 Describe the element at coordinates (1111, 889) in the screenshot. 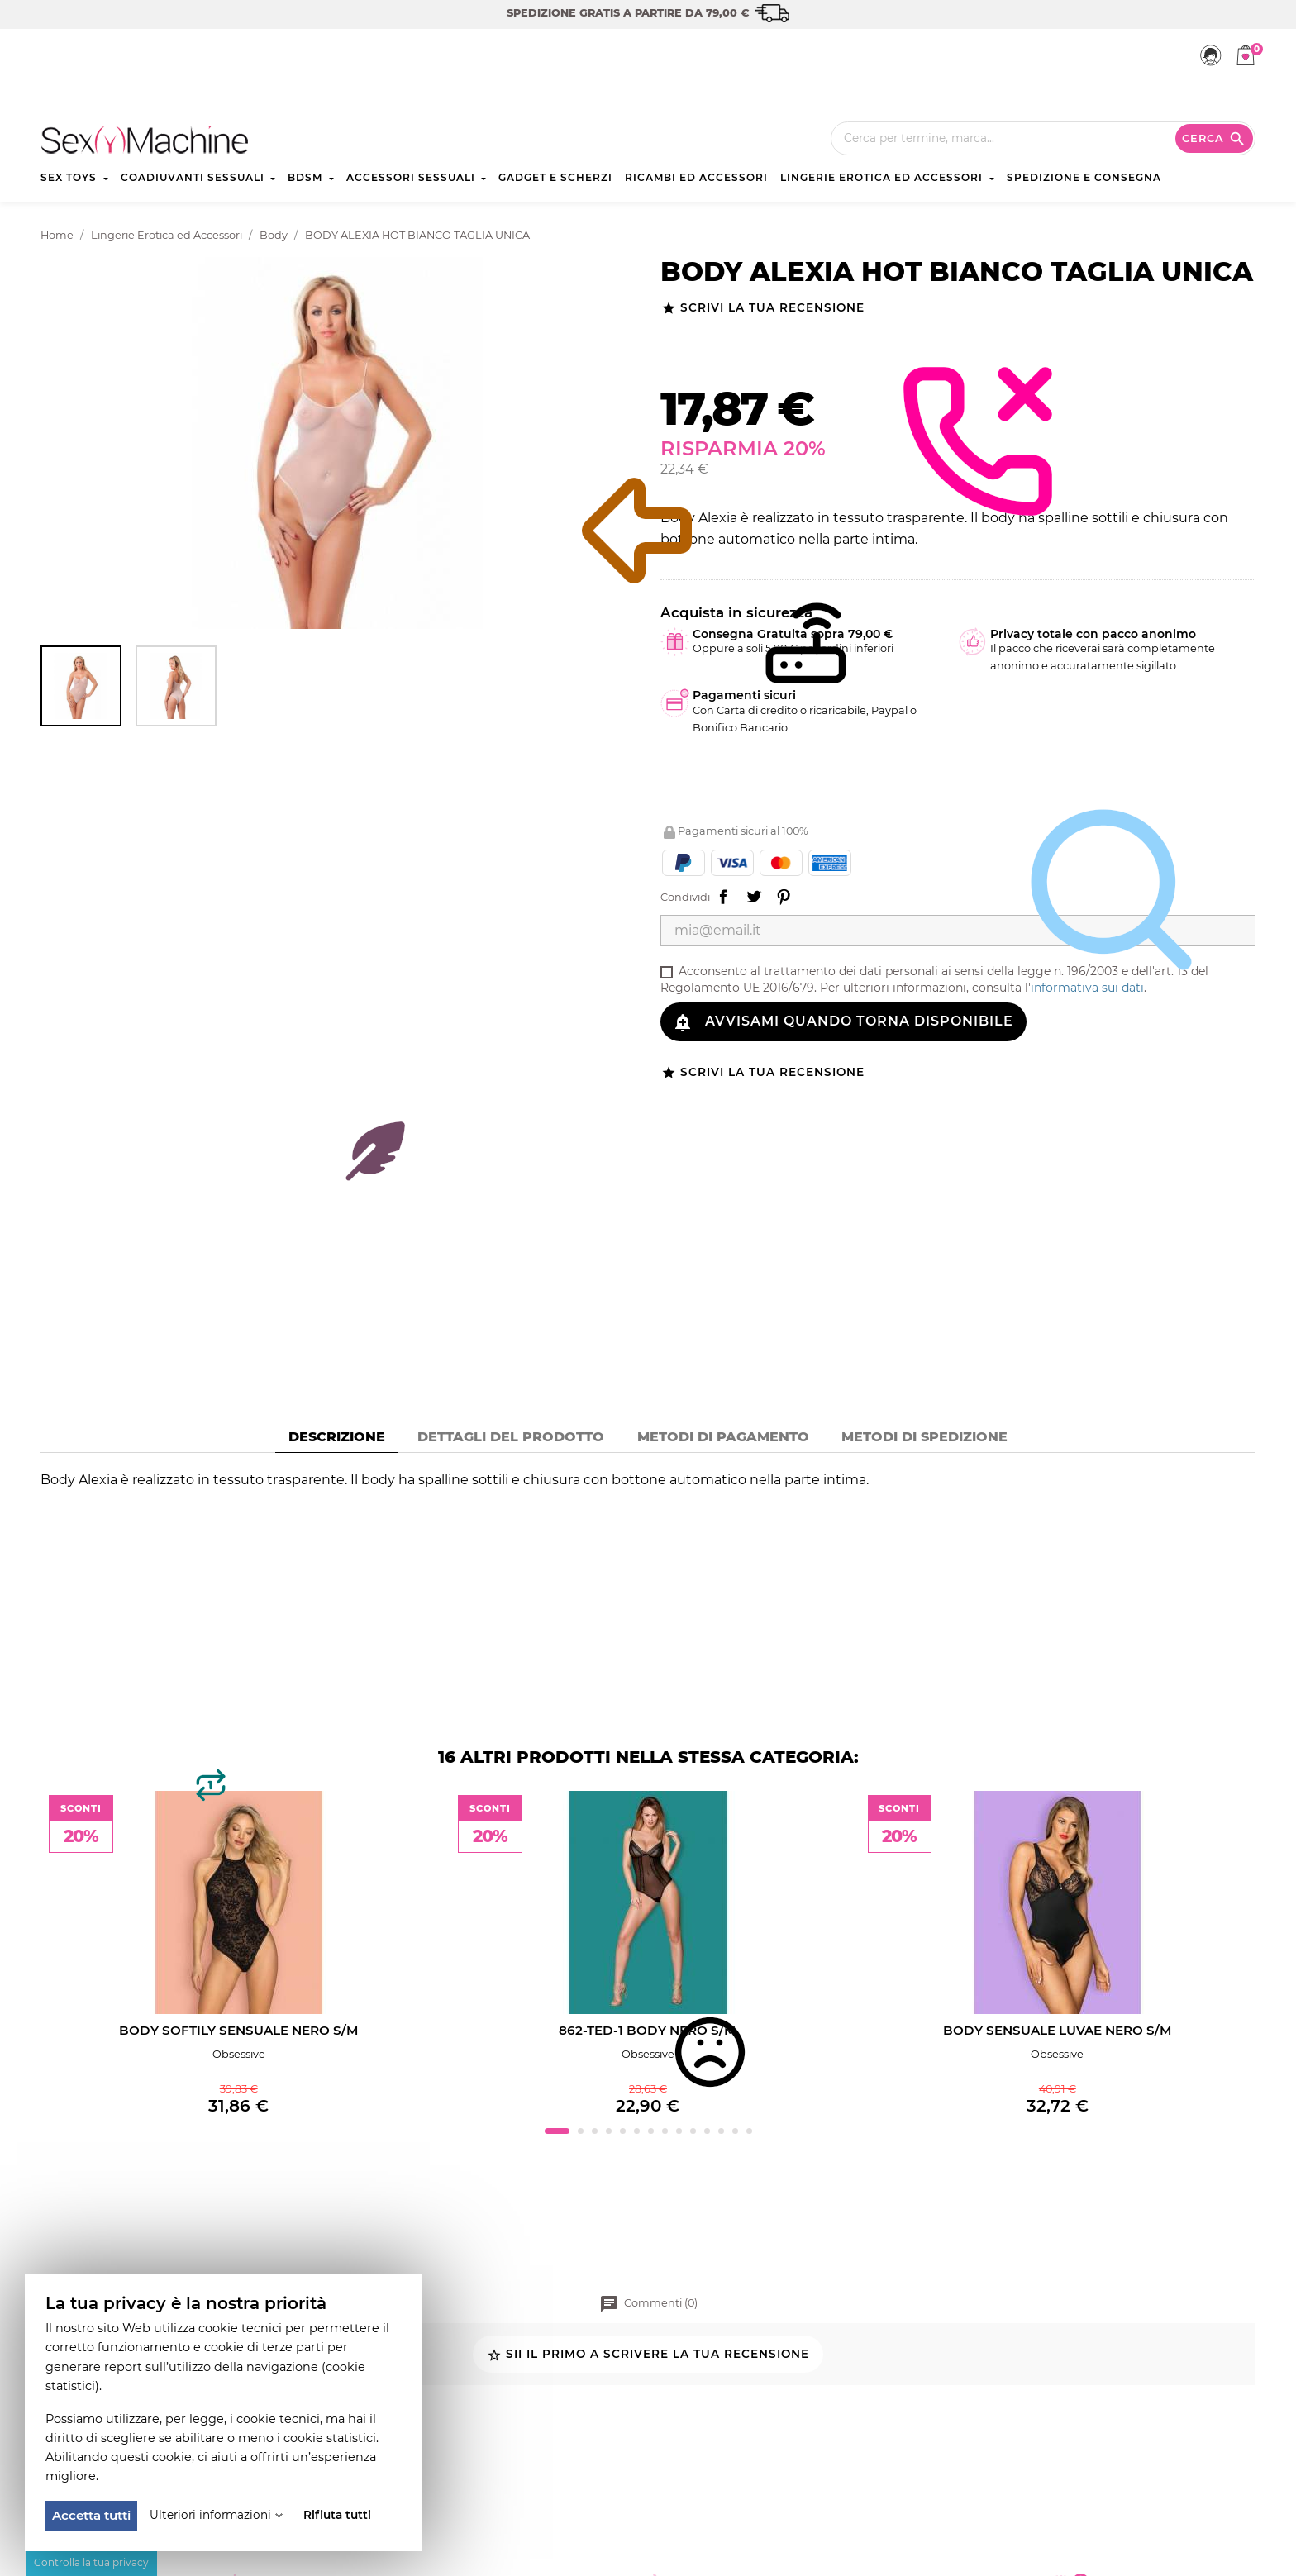

I see `search for content or items` at that location.